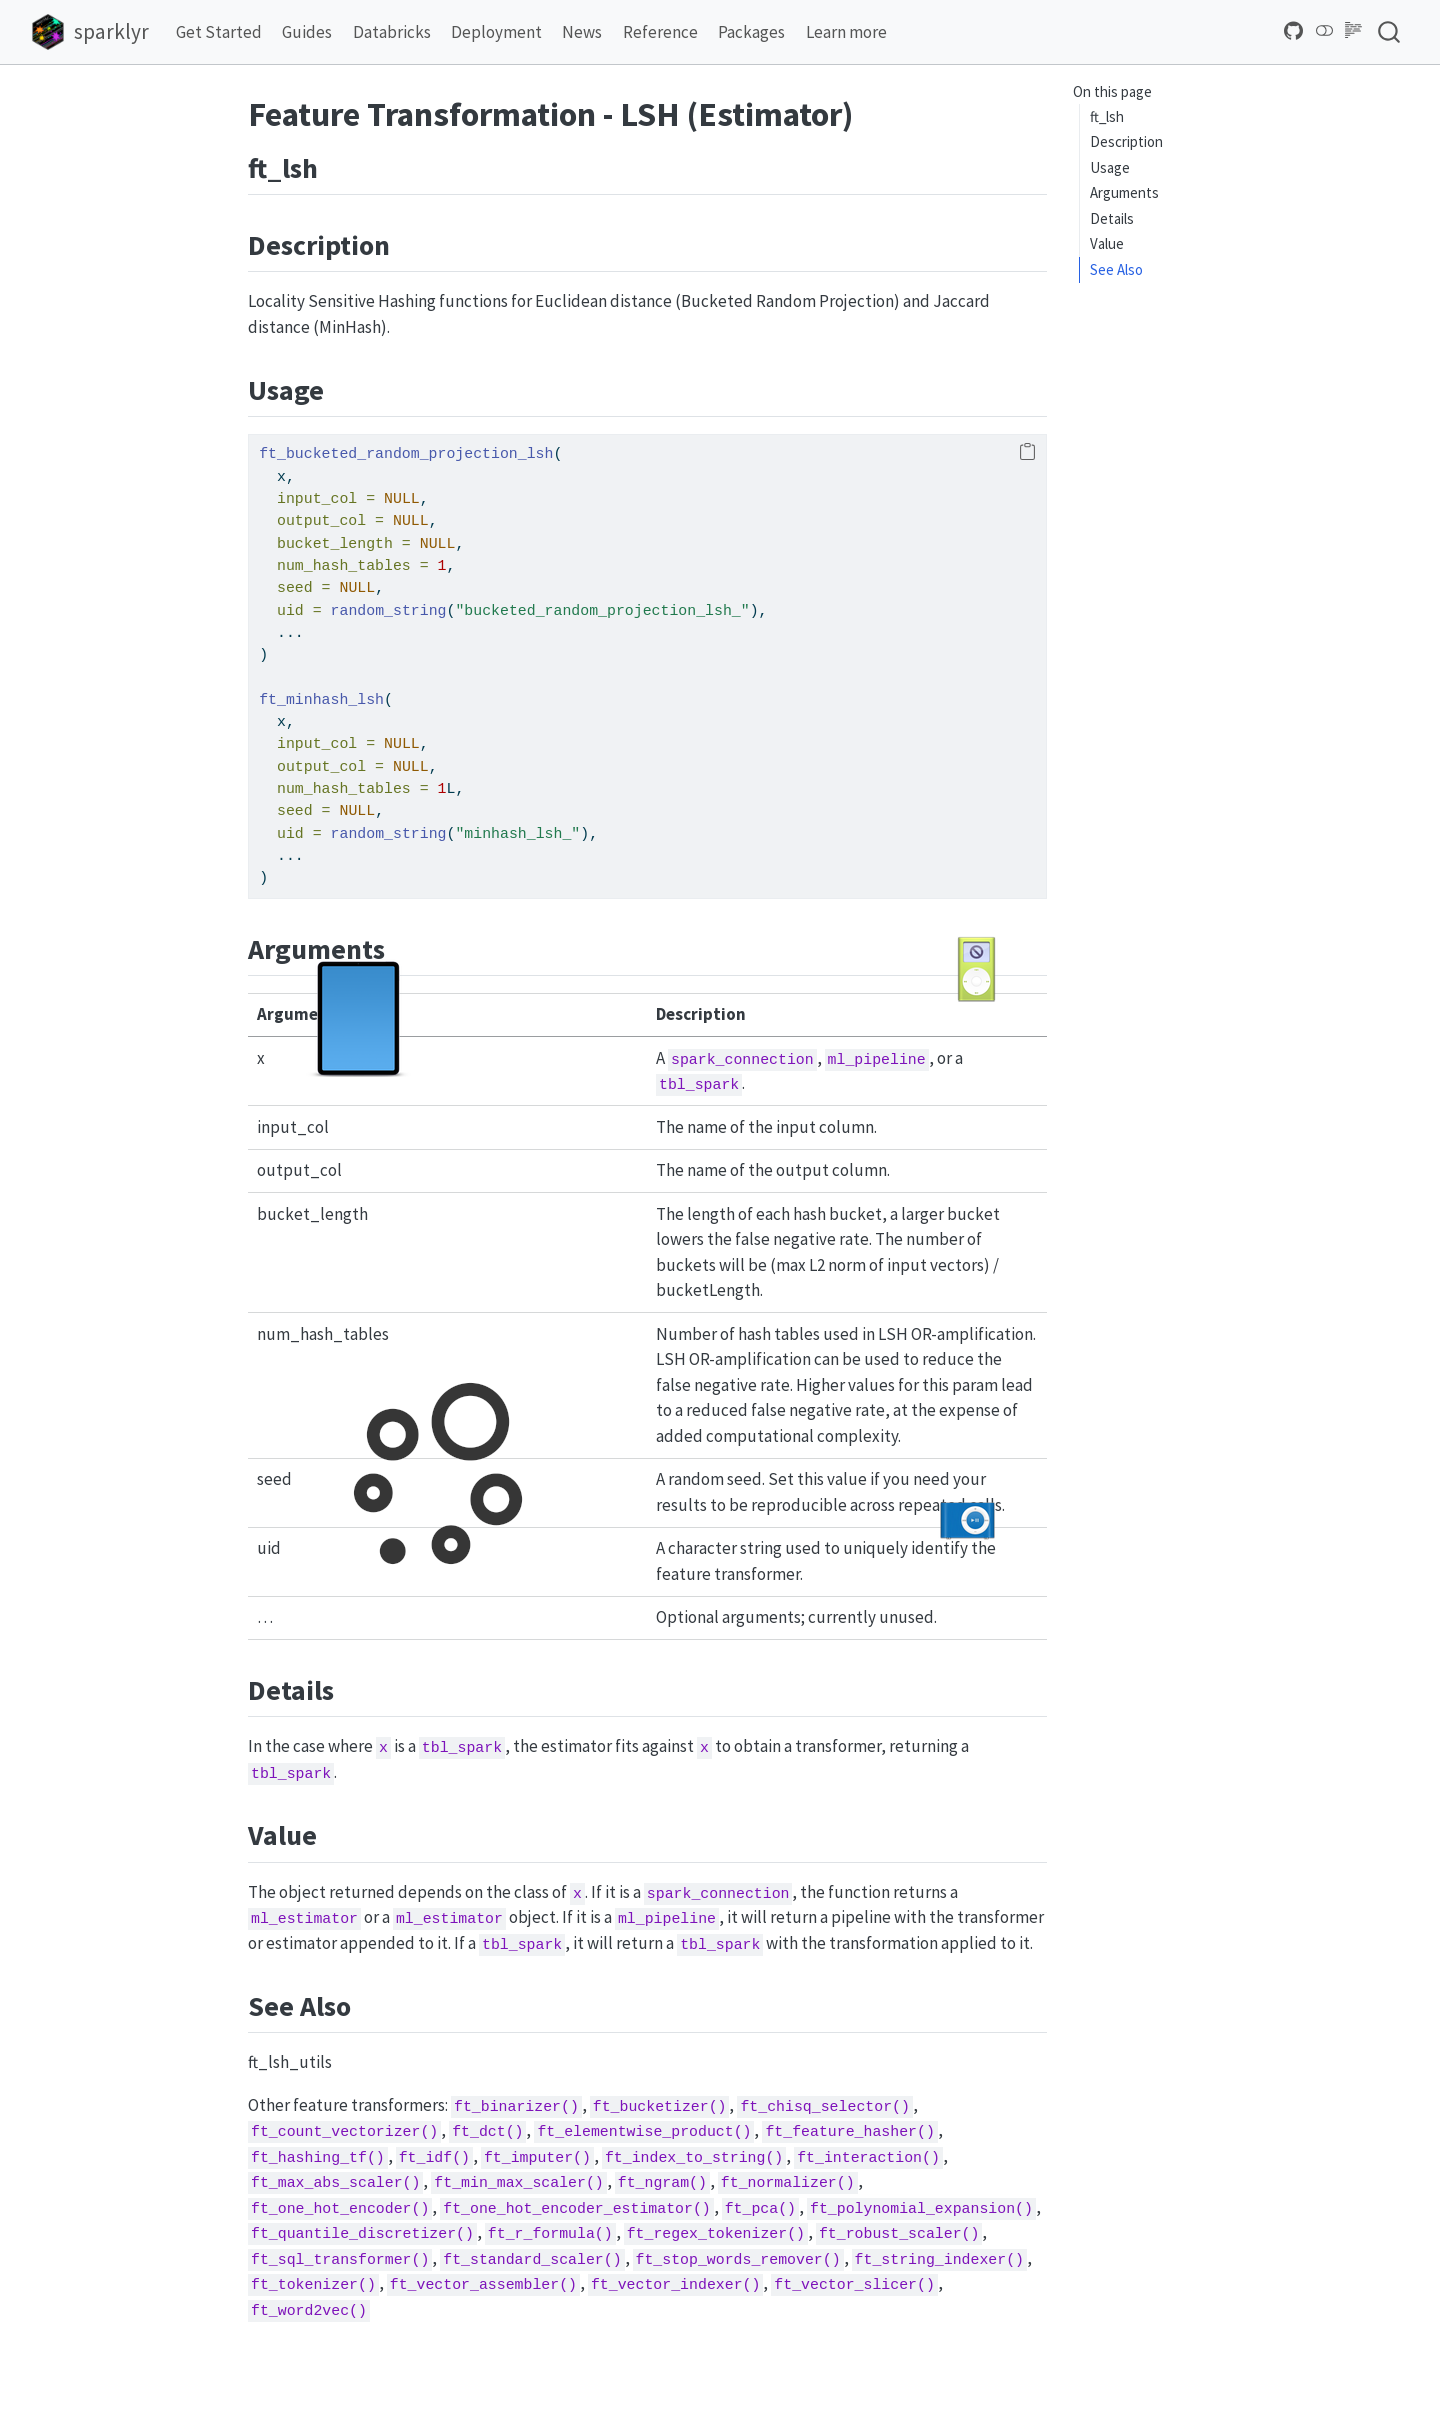 The width and height of the screenshot is (1440, 2416). What do you see at coordinates (444, 1473) in the screenshot?
I see `open gnome pie application launcher` at bounding box center [444, 1473].